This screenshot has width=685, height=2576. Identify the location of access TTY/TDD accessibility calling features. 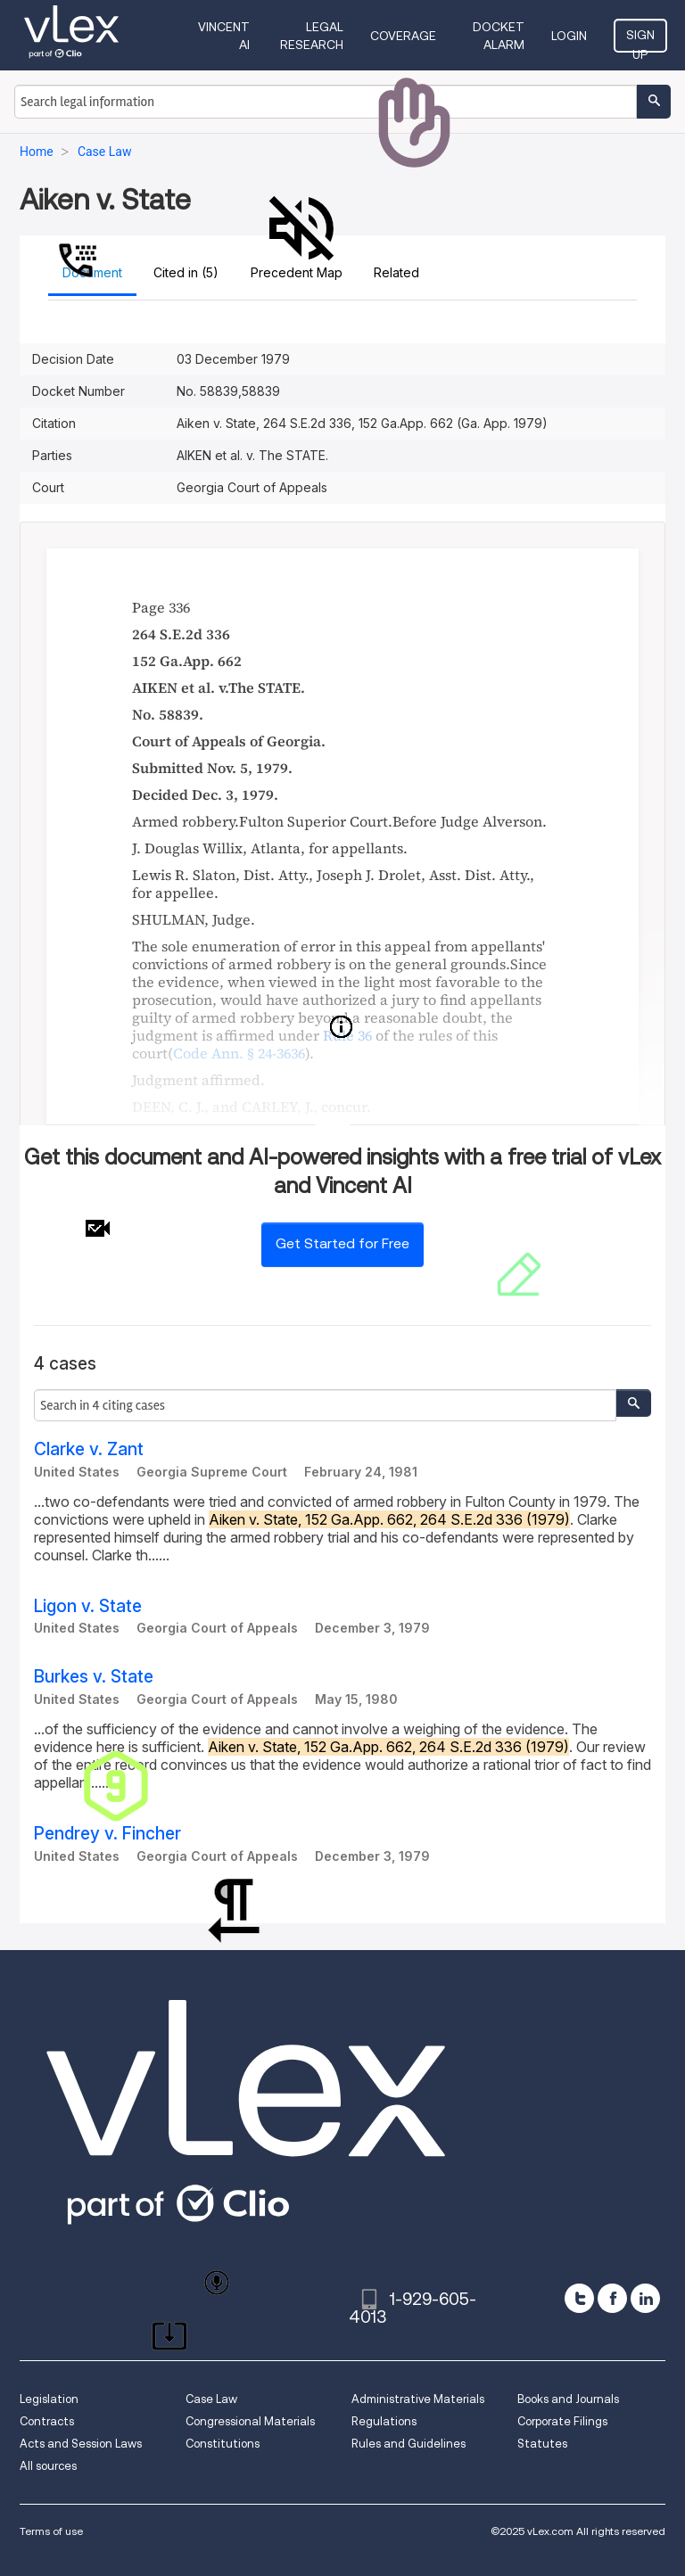
(78, 260).